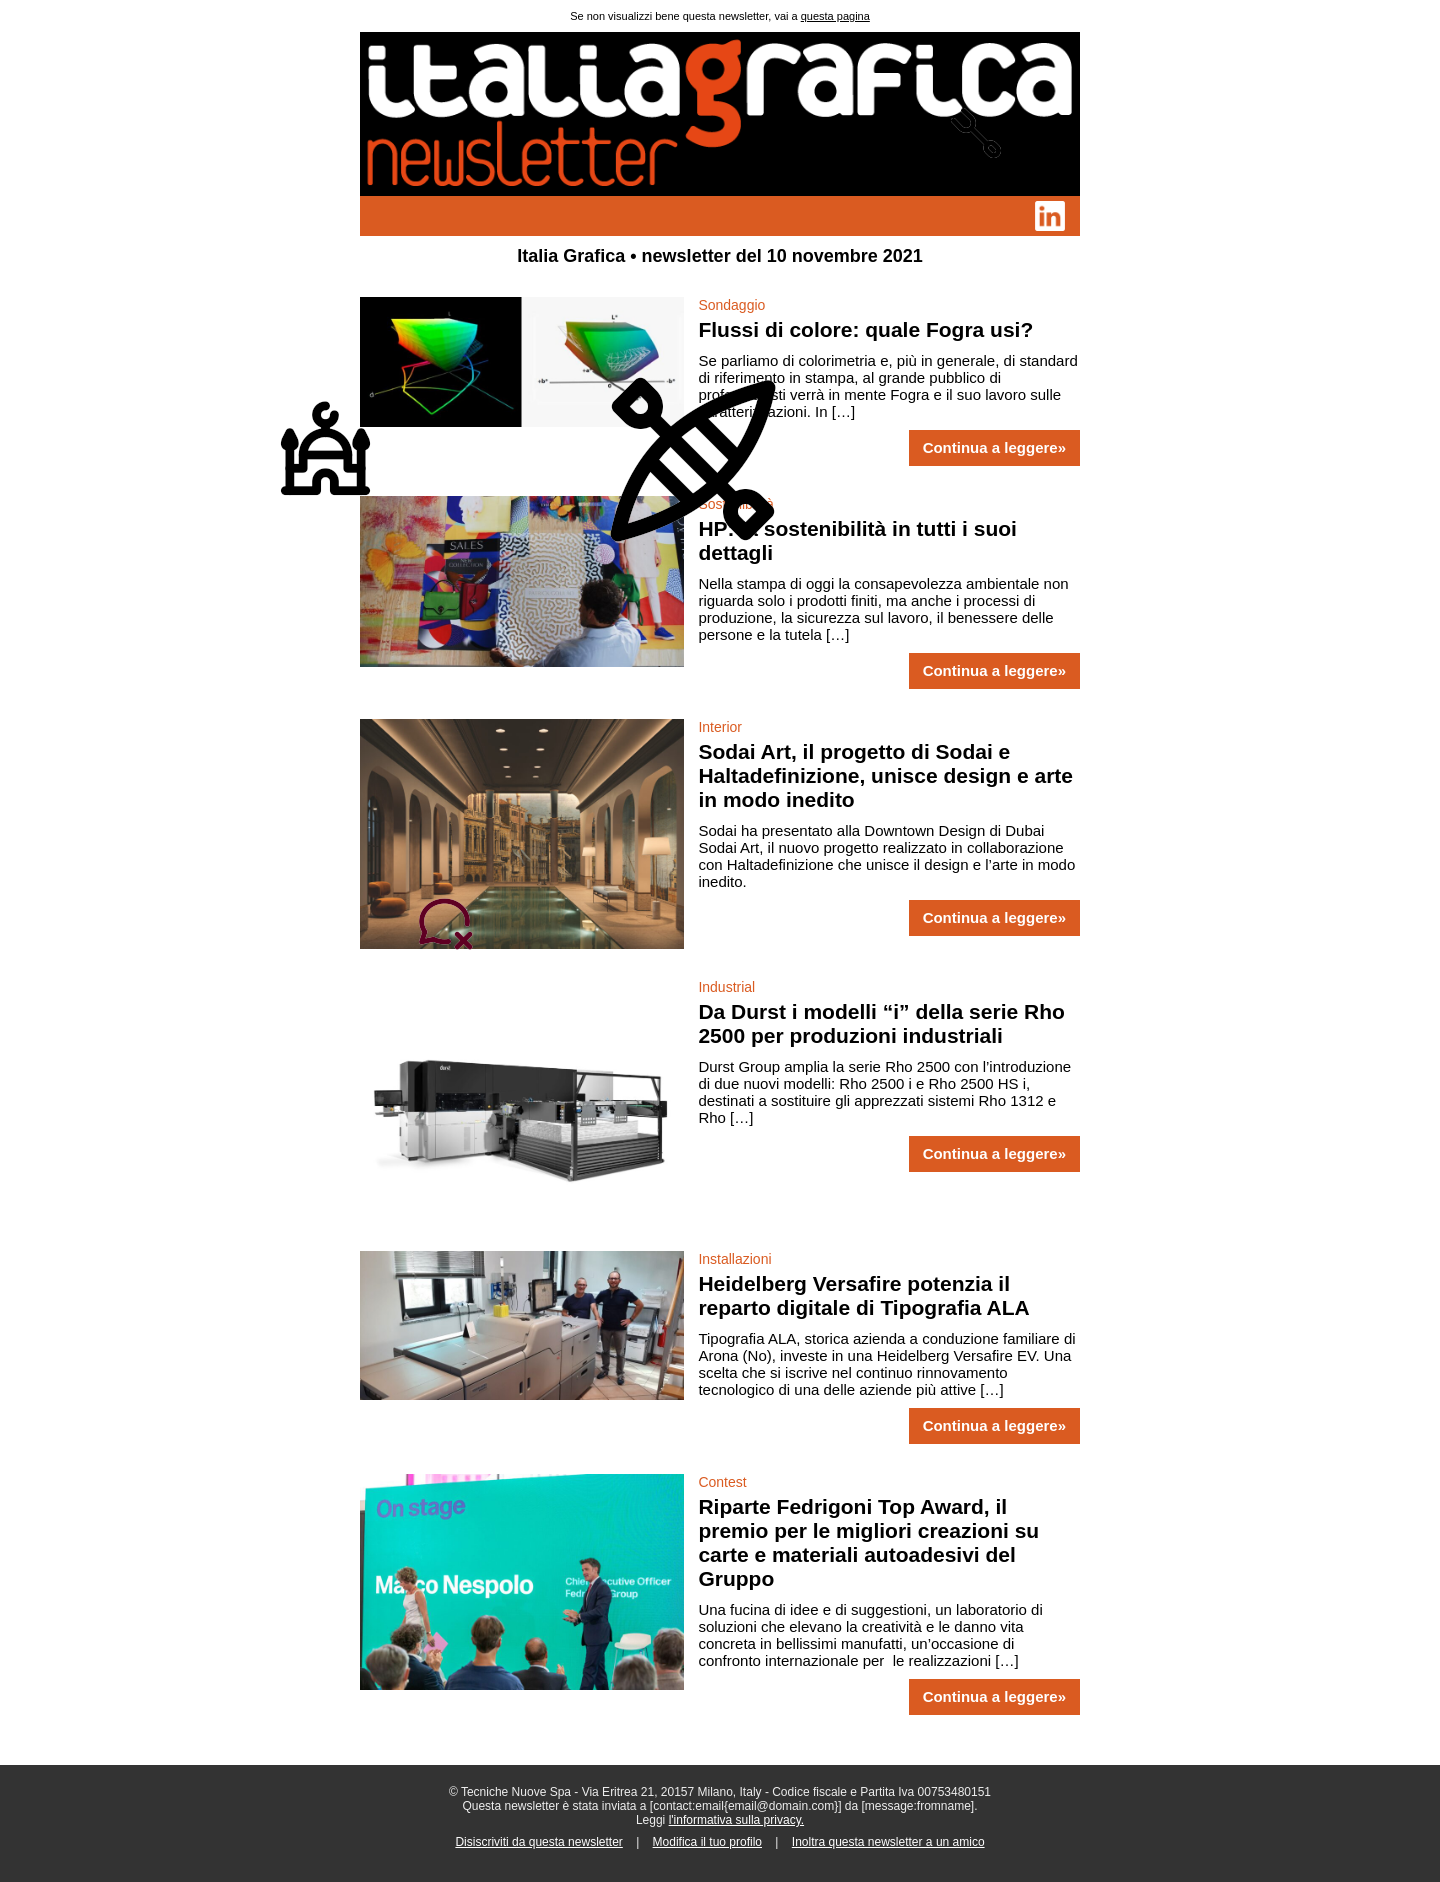 This screenshot has width=1440, height=1882. What do you see at coordinates (325, 450) in the screenshot?
I see `indicates a mosque or islamic place of worship` at bounding box center [325, 450].